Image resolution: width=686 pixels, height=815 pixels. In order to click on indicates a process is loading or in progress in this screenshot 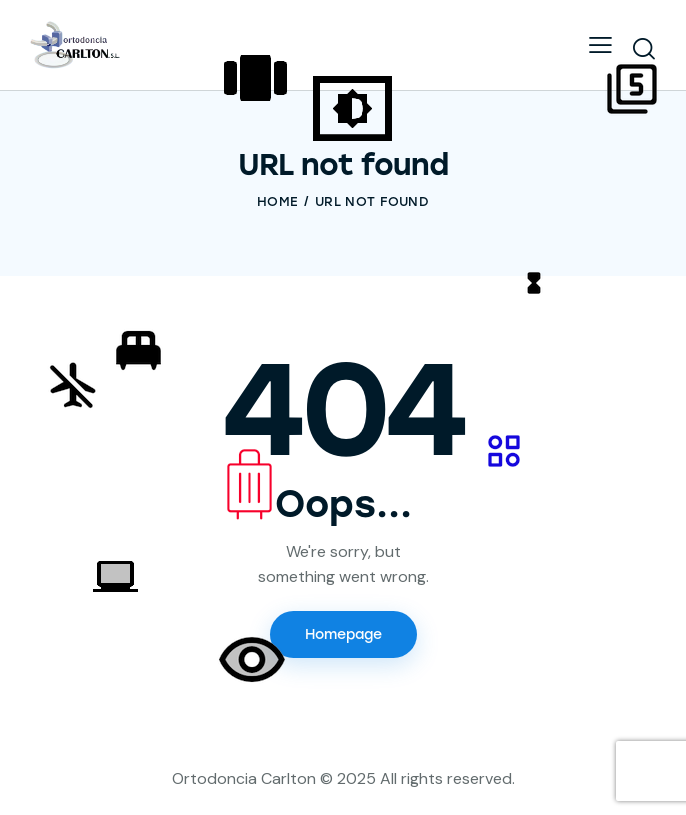, I will do `click(534, 283)`.